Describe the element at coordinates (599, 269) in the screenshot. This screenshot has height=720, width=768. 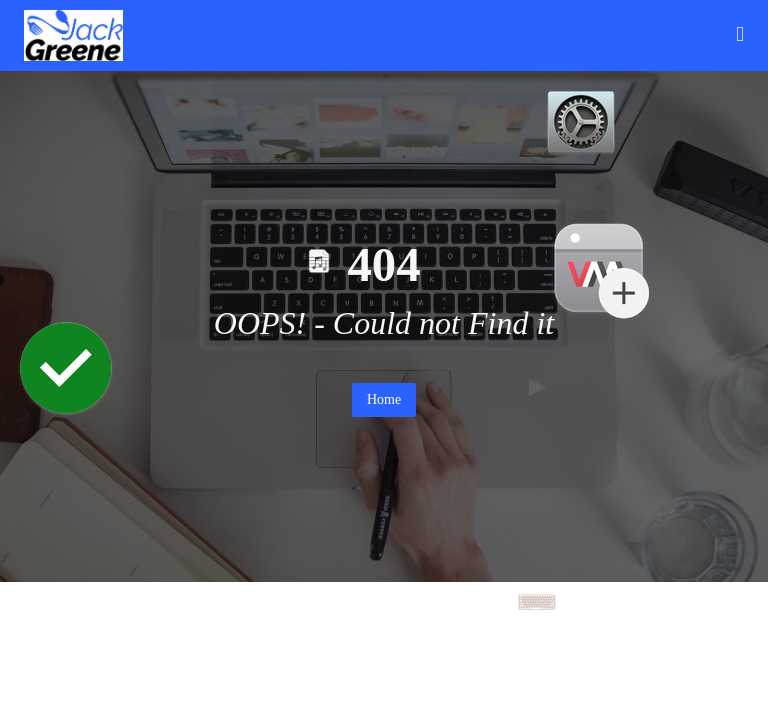
I see `create a new virtual machine` at that location.